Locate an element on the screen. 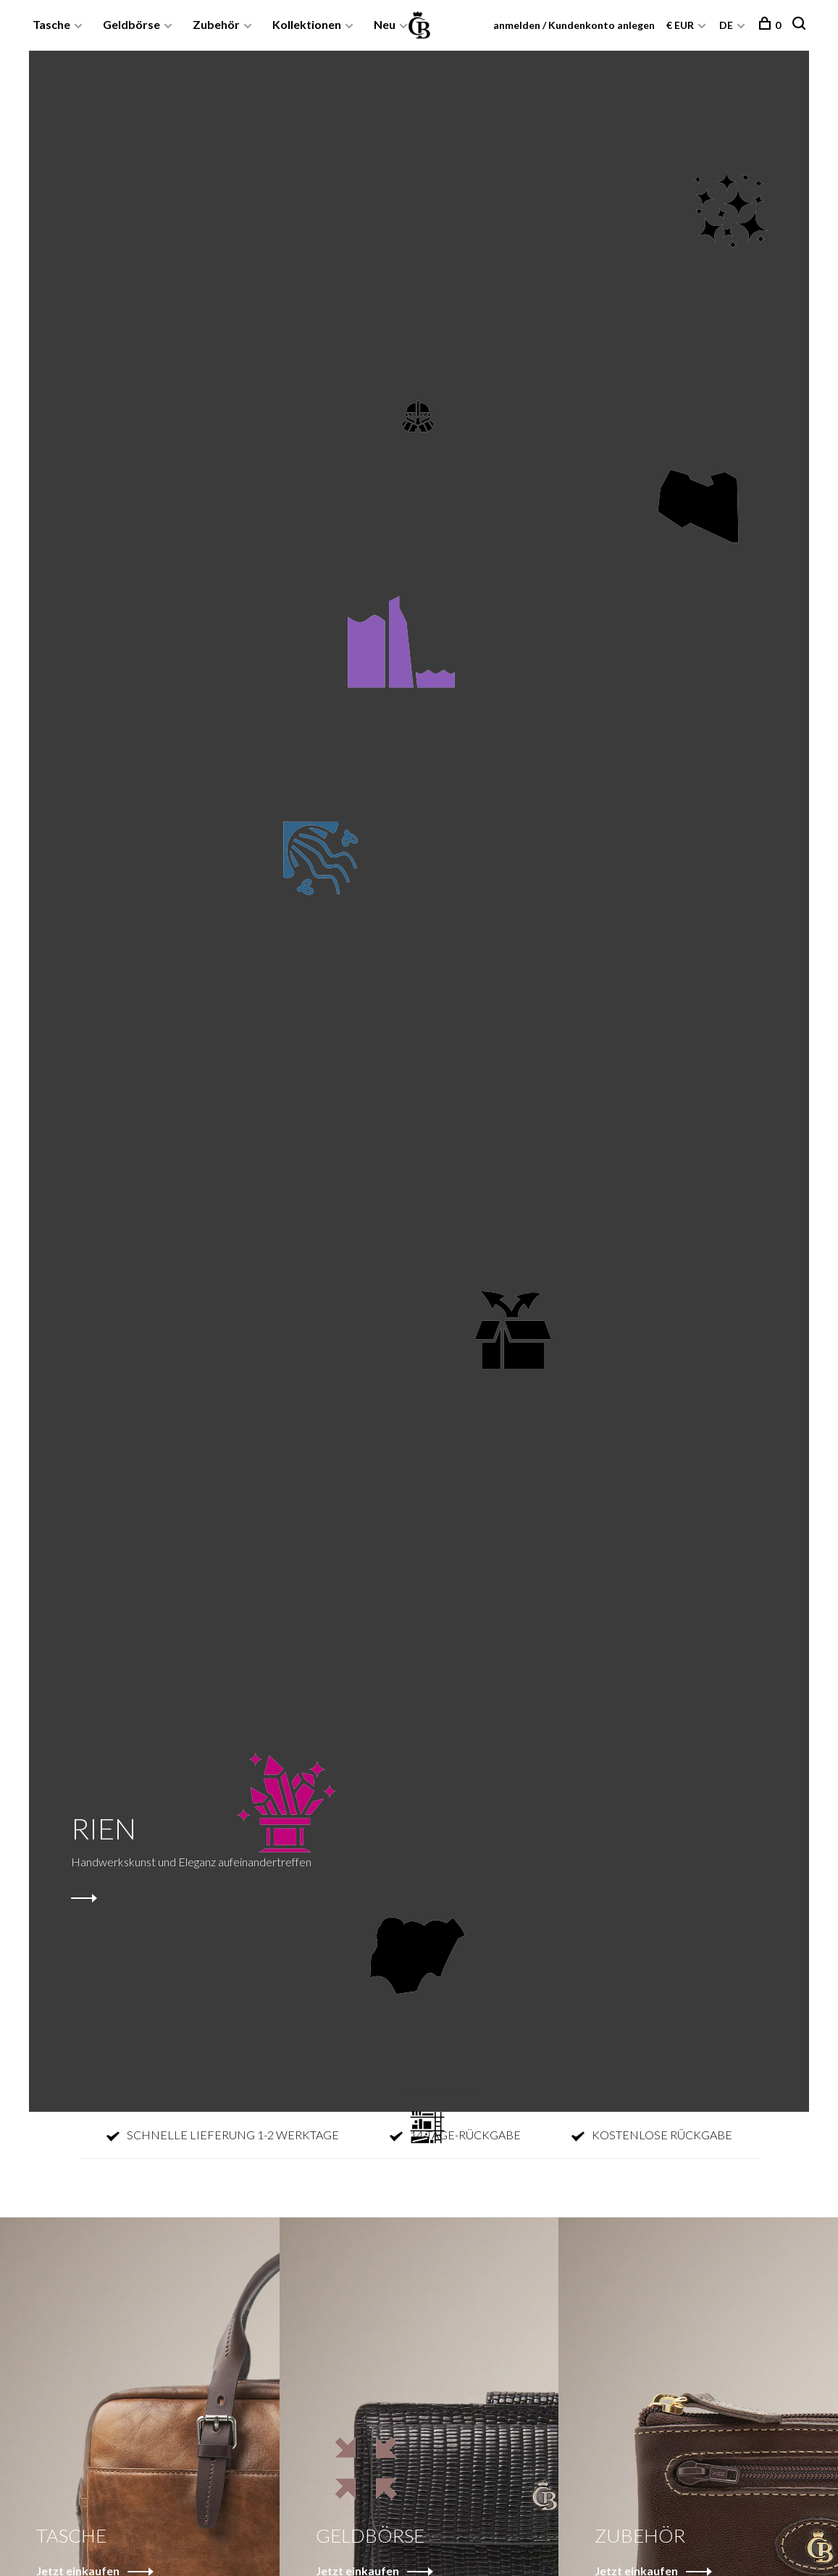 The image size is (838, 2576). select Libya on the map is located at coordinates (698, 506).